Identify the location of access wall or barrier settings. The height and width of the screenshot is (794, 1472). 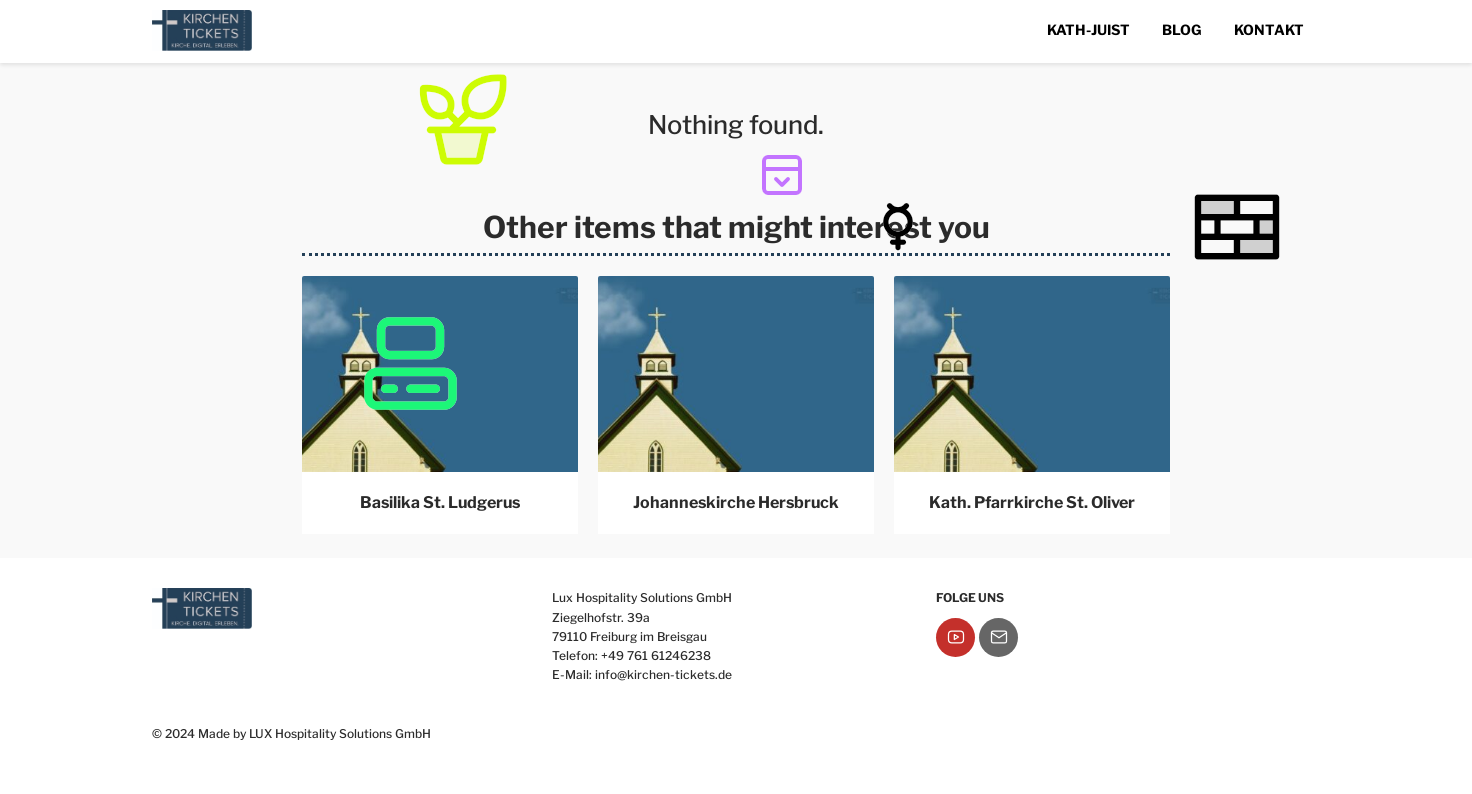
(1237, 227).